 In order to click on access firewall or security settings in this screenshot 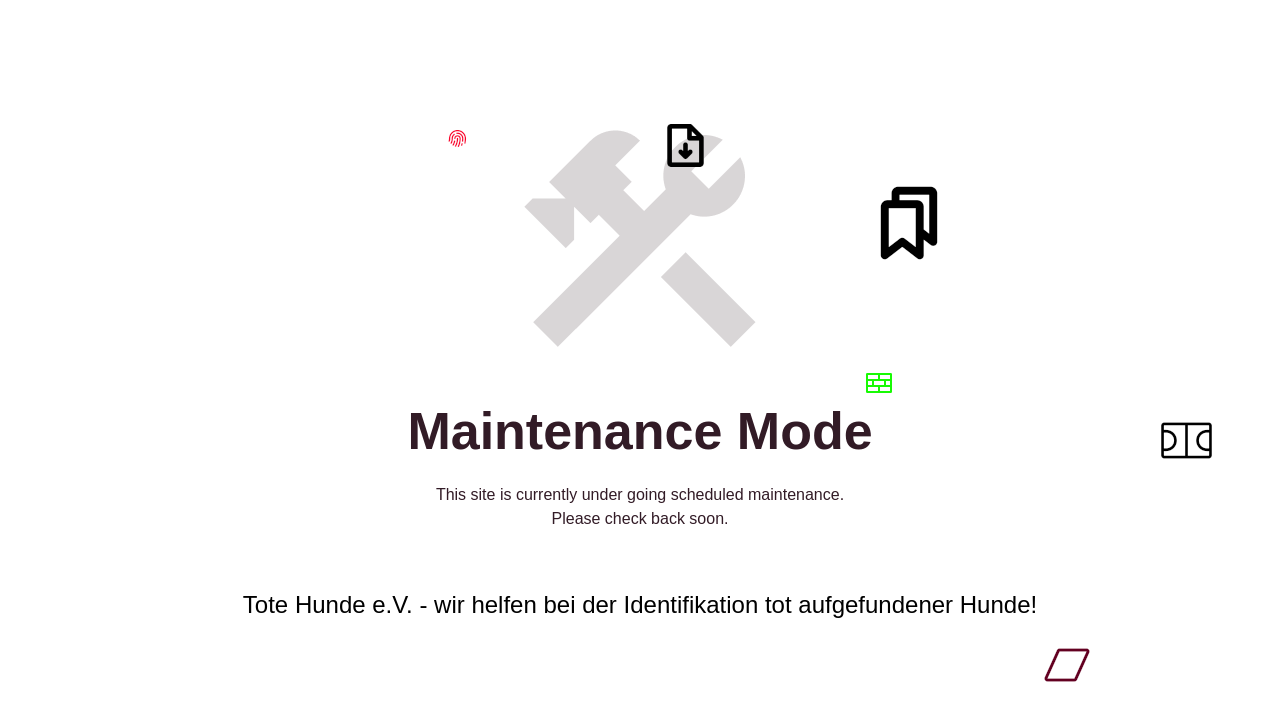, I will do `click(879, 383)`.